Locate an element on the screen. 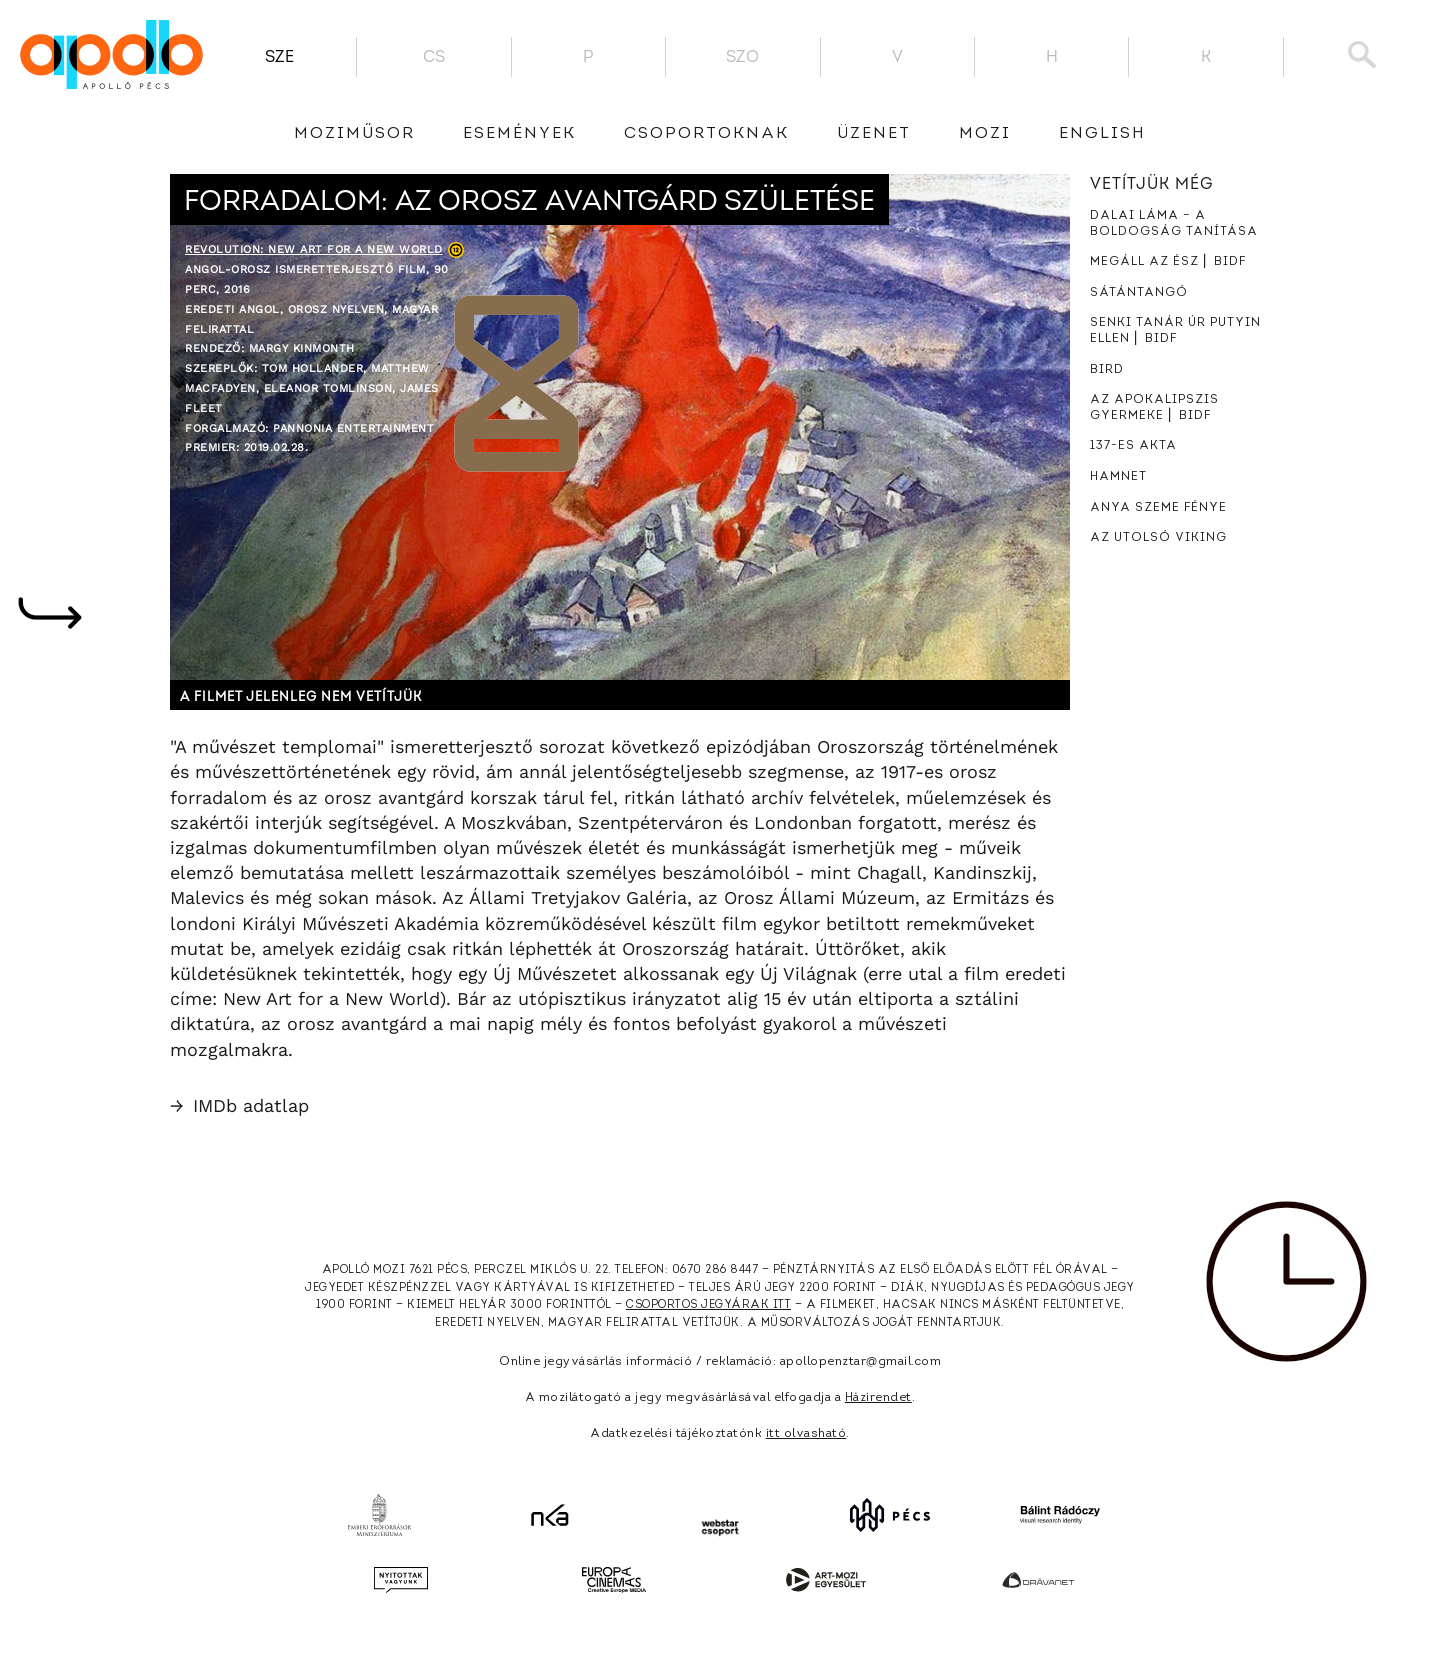 The height and width of the screenshot is (1673, 1440). indicates time is running low is located at coordinates (516, 383).